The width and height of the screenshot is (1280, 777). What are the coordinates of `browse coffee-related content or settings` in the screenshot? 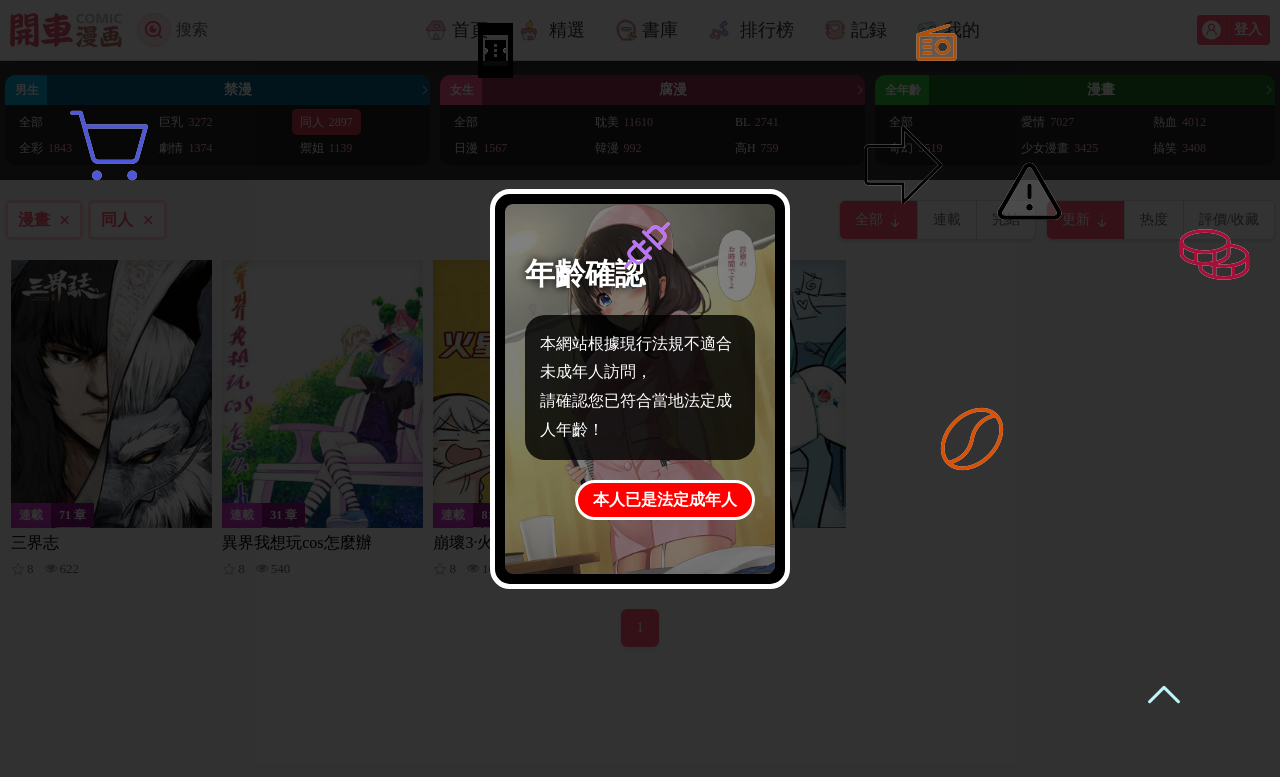 It's located at (972, 439).